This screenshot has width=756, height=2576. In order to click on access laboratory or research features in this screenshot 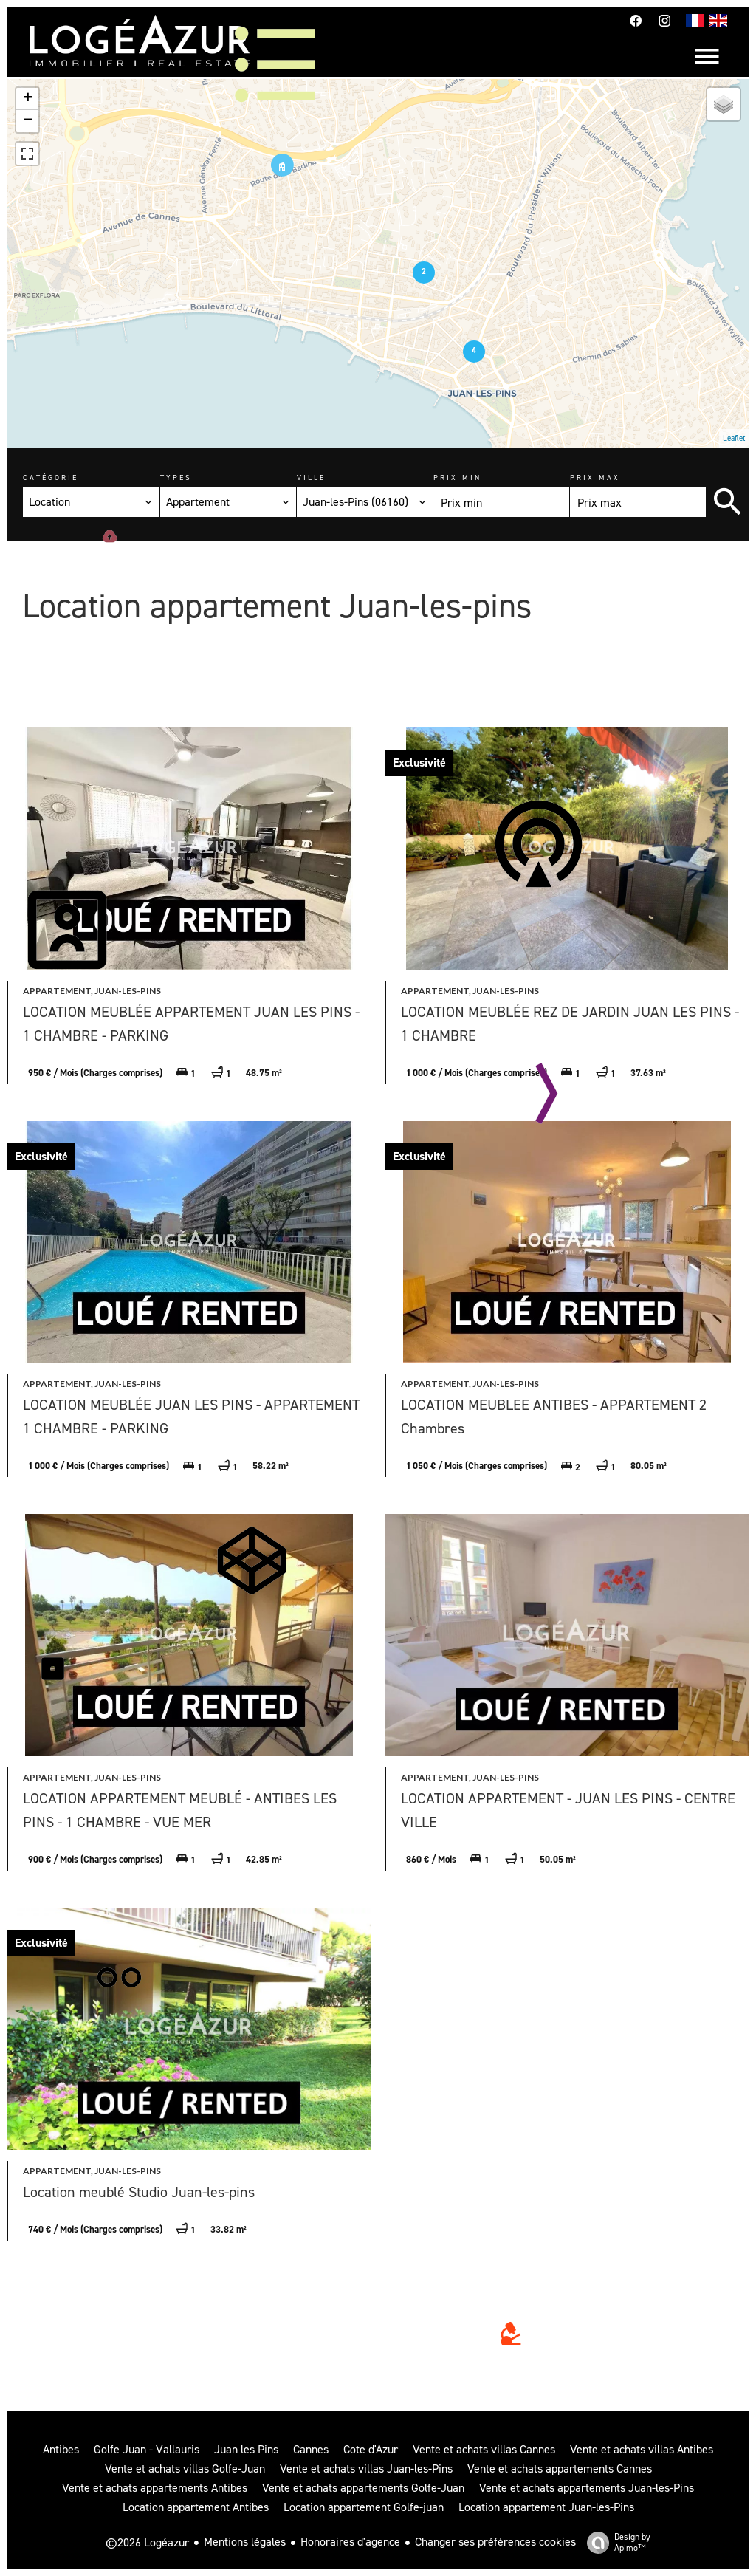, I will do `click(511, 2334)`.